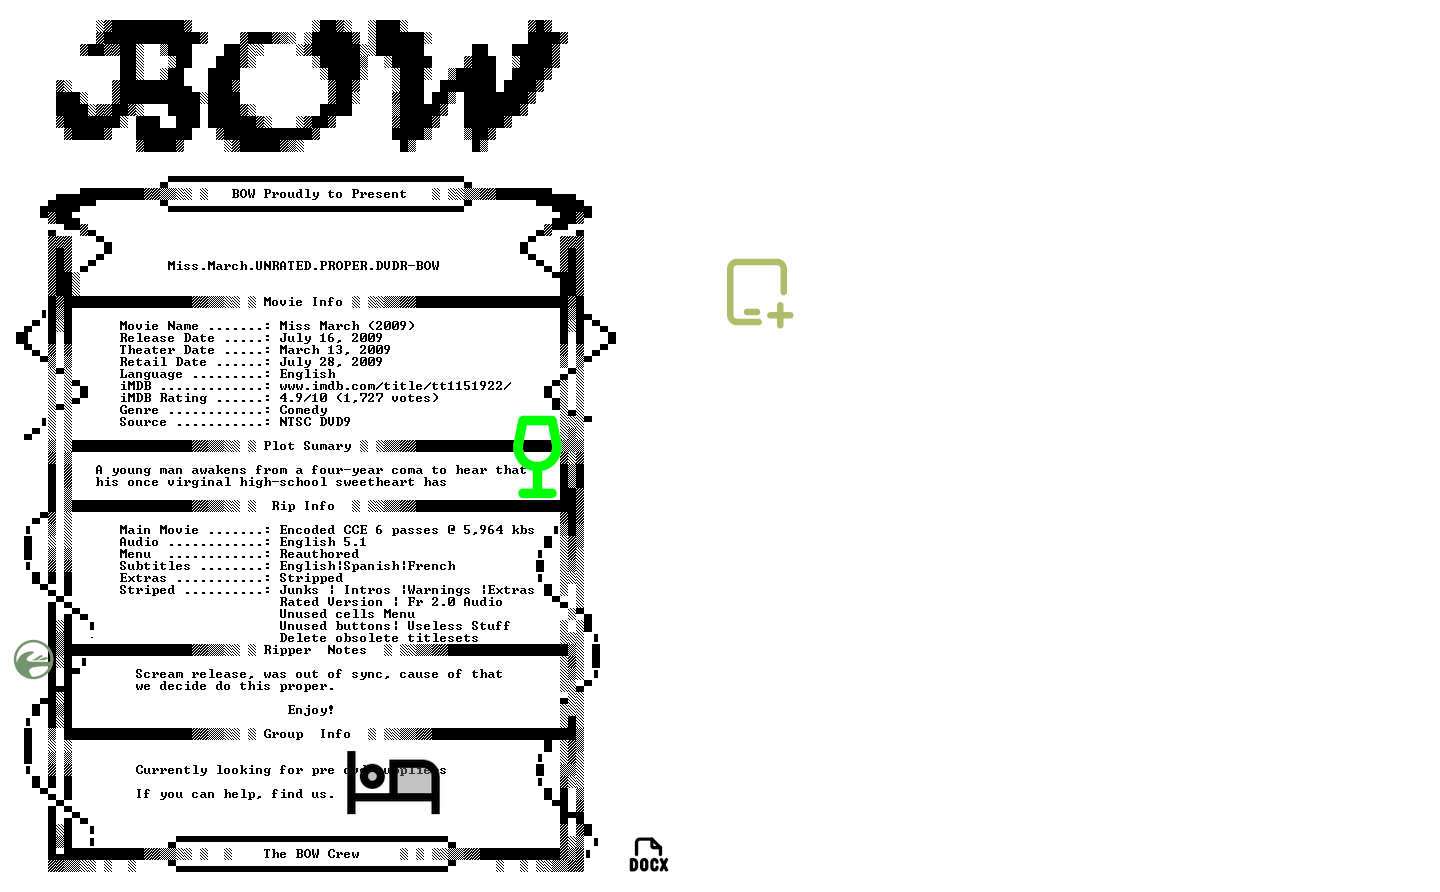 This screenshot has height=892, width=1440. Describe the element at coordinates (33, 659) in the screenshot. I see `joget platform logo` at that location.